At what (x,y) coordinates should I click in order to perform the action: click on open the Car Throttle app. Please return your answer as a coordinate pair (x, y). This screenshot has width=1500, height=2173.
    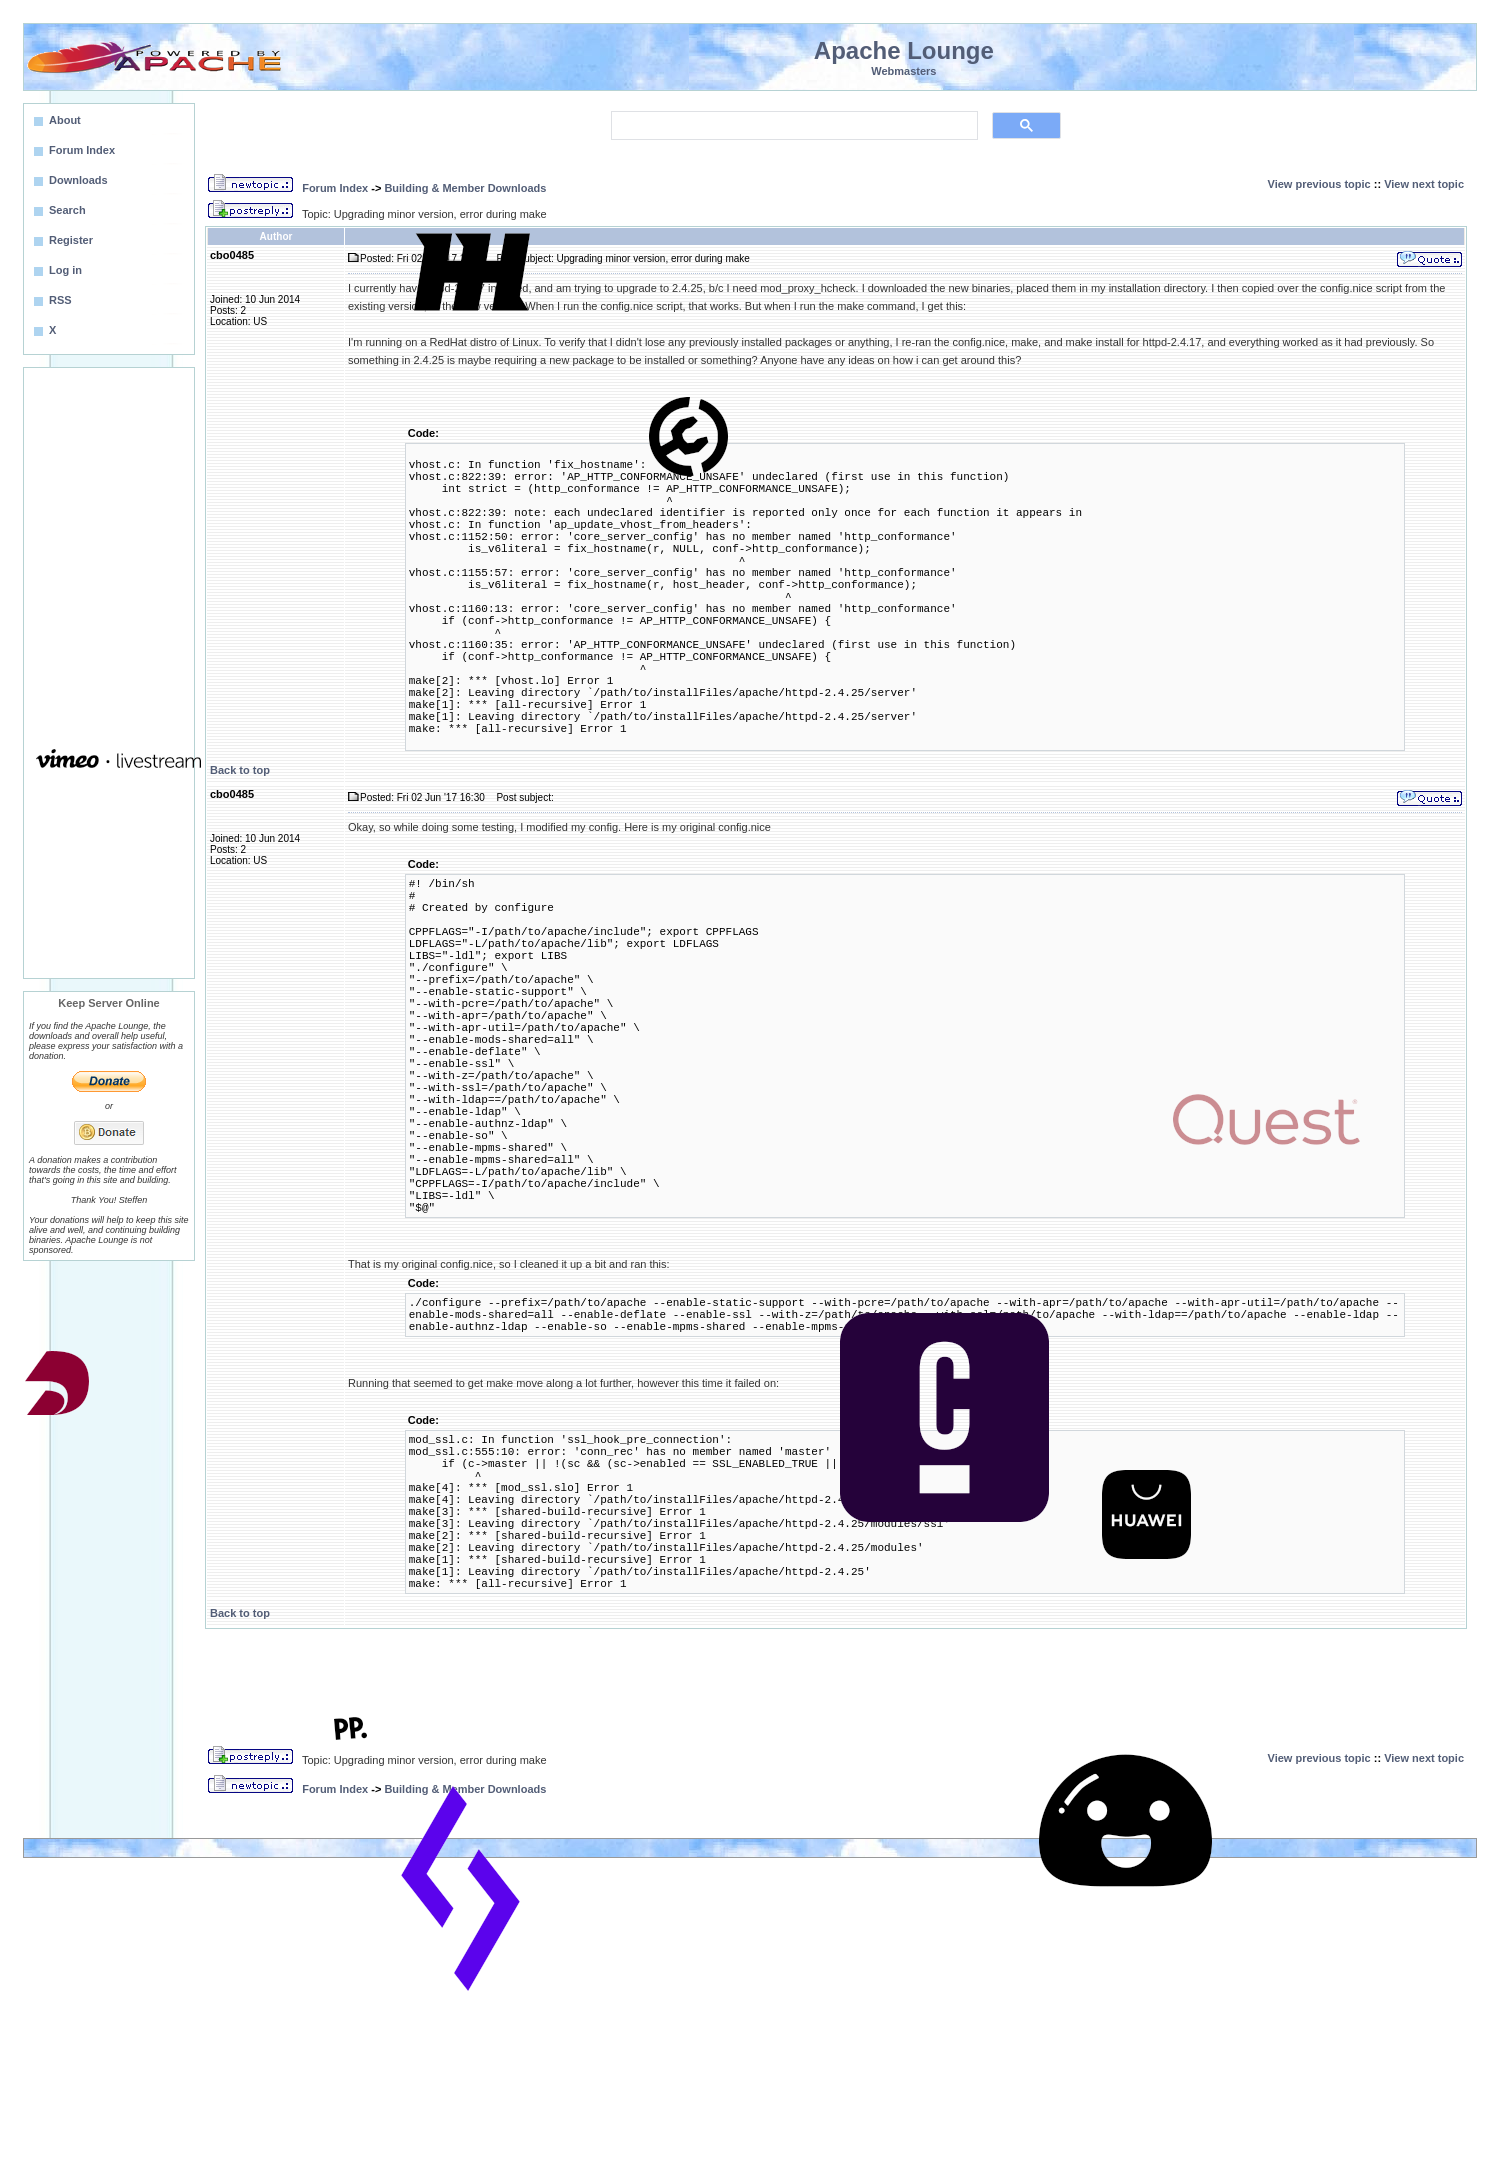
    Looking at the image, I should click on (472, 272).